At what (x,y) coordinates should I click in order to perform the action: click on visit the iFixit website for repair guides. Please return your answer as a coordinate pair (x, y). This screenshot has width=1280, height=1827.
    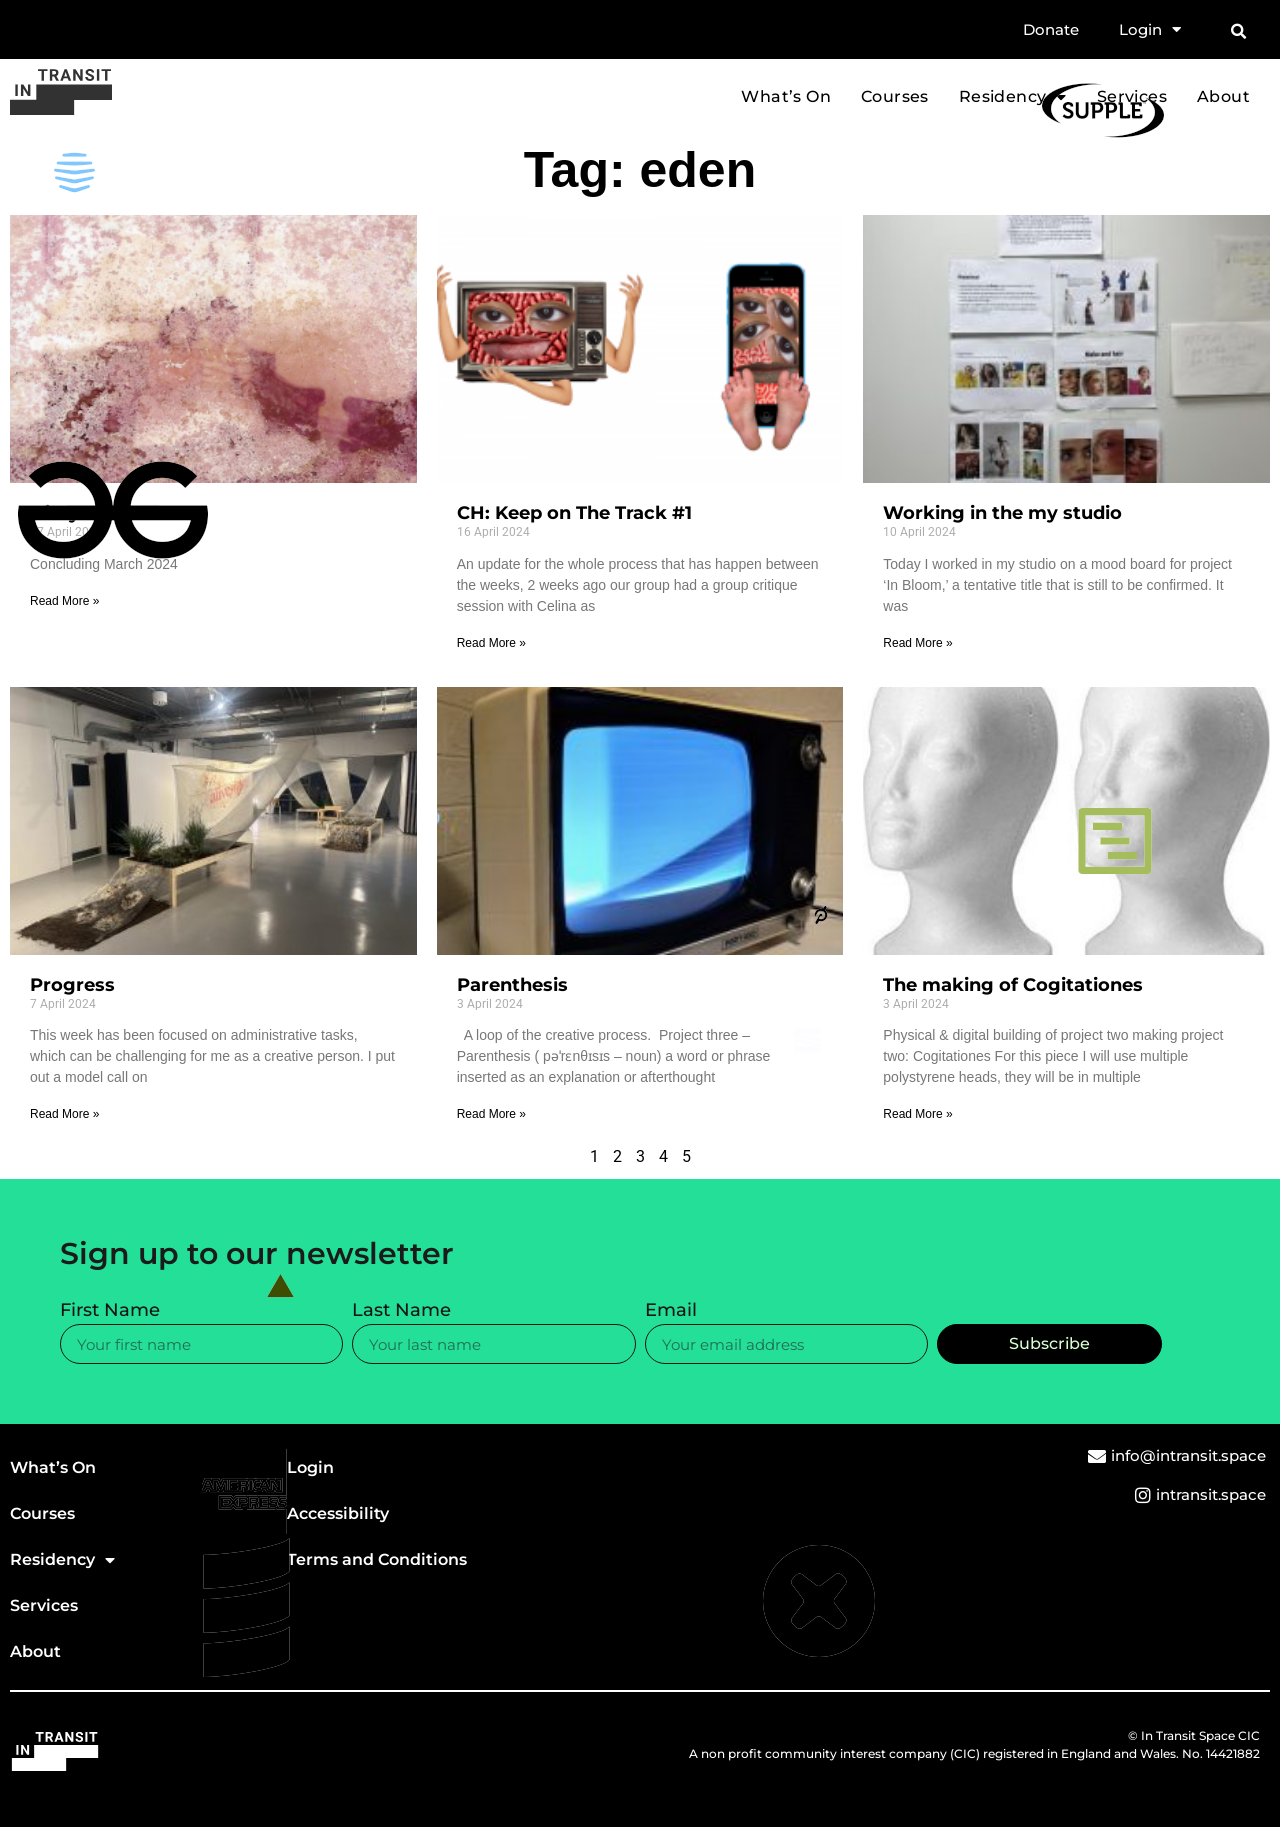
    Looking at the image, I should click on (819, 1601).